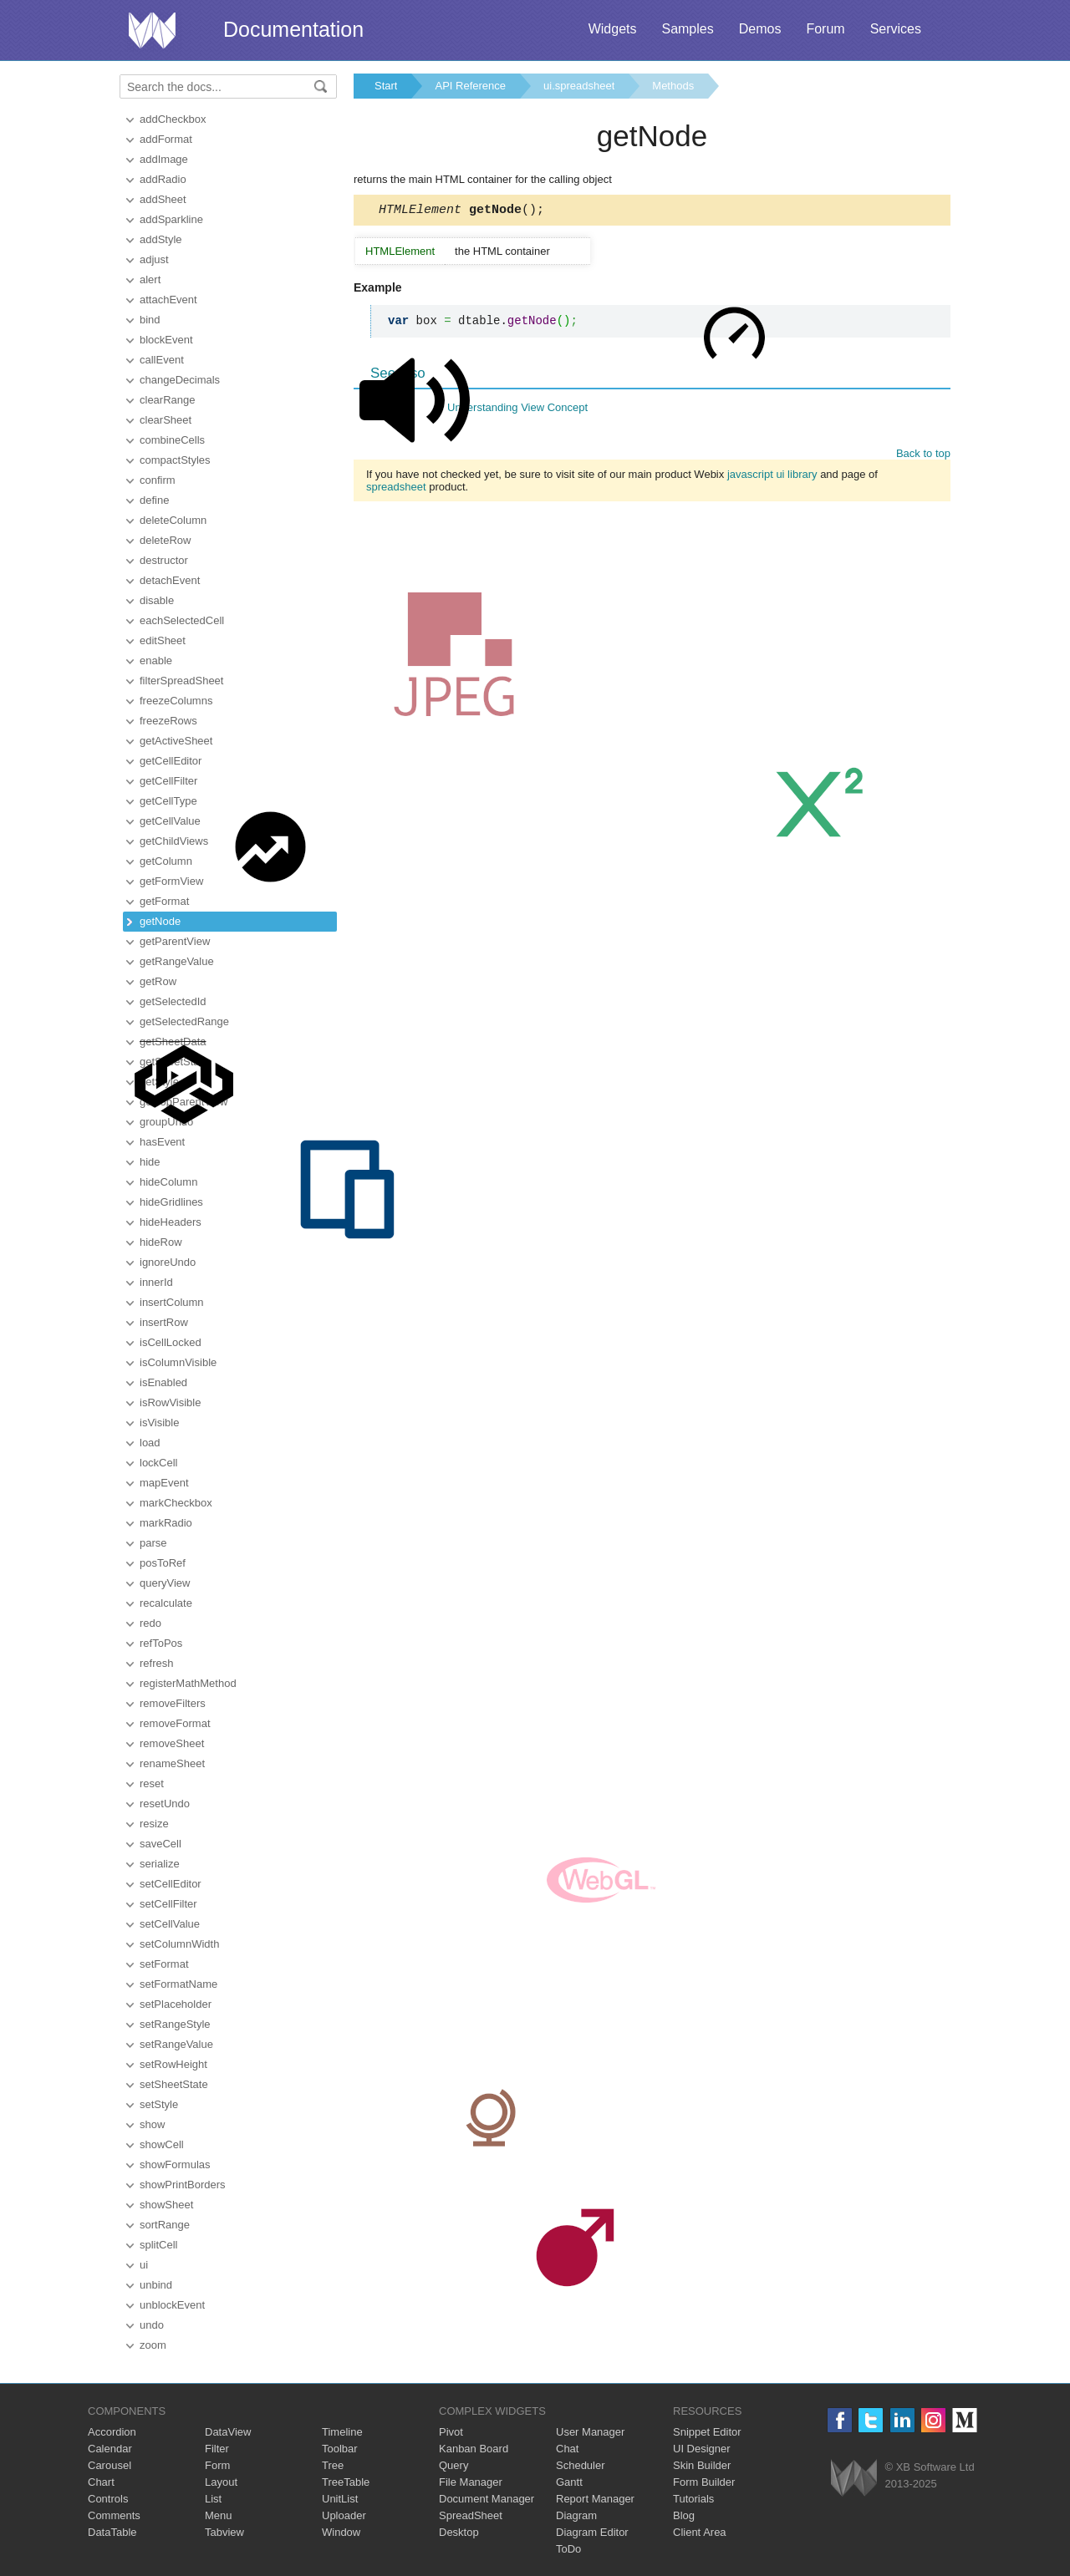 The height and width of the screenshot is (2576, 1070). Describe the element at coordinates (573, 2245) in the screenshot. I see `indicates male or men's section` at that location.